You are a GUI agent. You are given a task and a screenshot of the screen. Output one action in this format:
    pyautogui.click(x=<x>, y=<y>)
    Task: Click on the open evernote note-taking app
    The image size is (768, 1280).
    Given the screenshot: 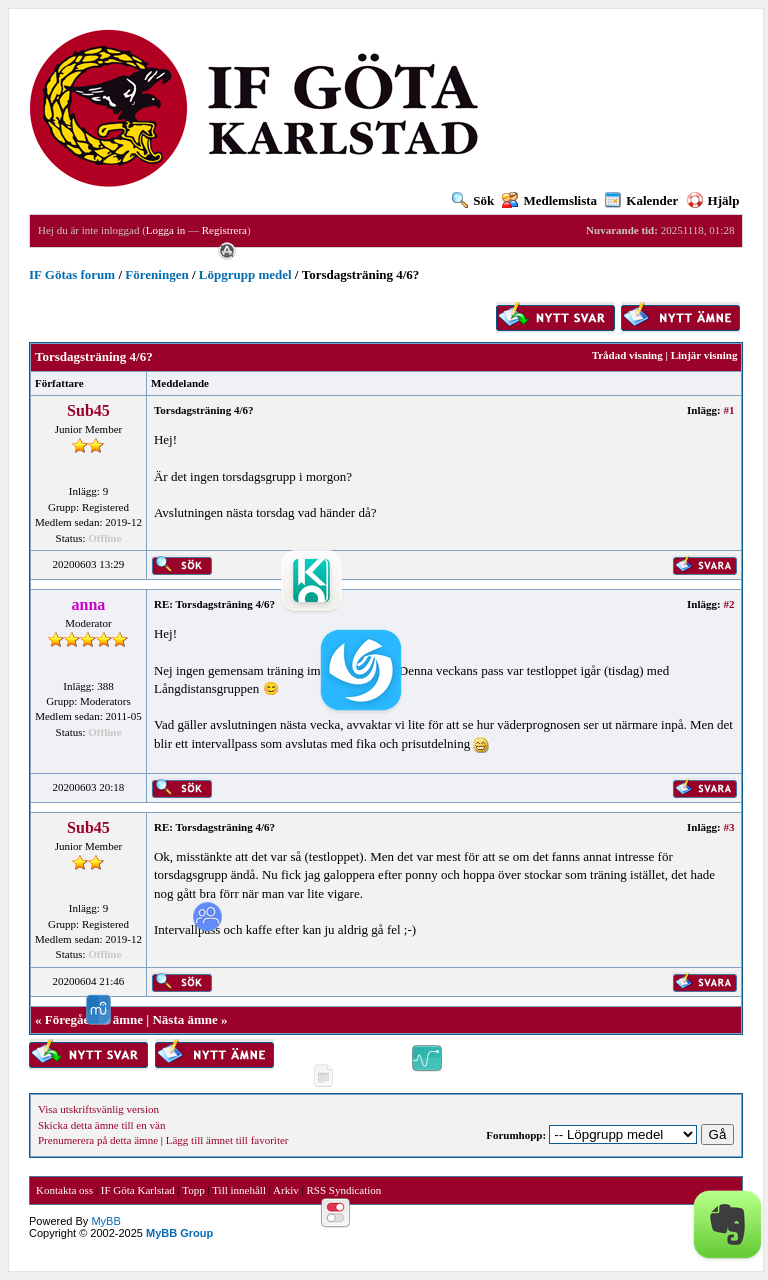 What is the action you would take?
    pyautogui.click(x=727, y=1224)
    